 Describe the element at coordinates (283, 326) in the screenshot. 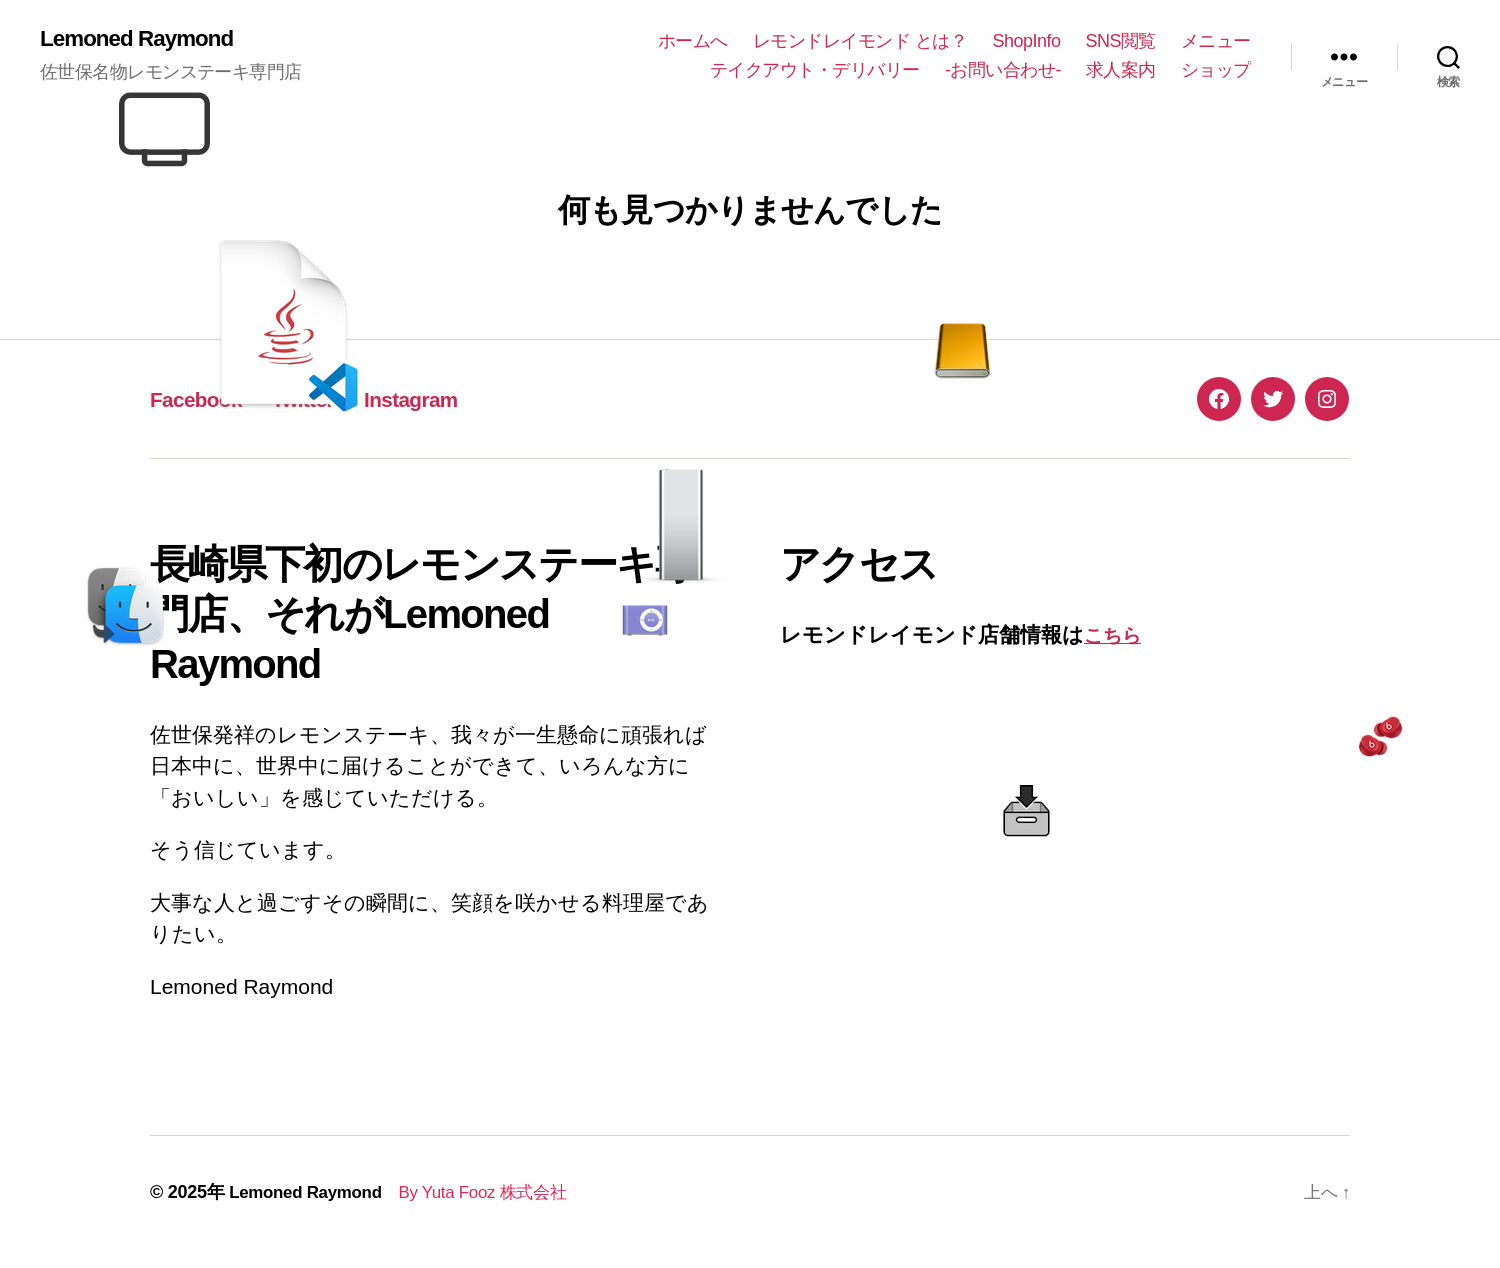

I see `open a Java file in Visual Studio Code` at that location.